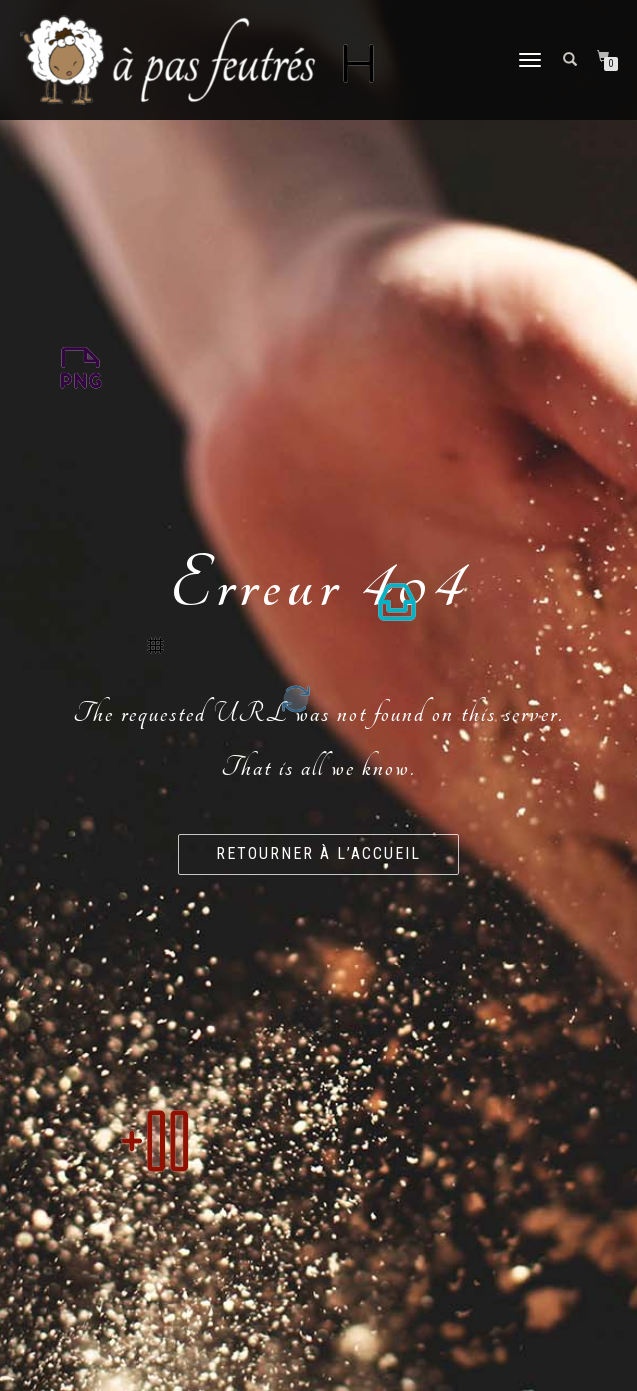 The image size is (637, 1391). I want to click on insert a heading in a text document, so click(358, 63).